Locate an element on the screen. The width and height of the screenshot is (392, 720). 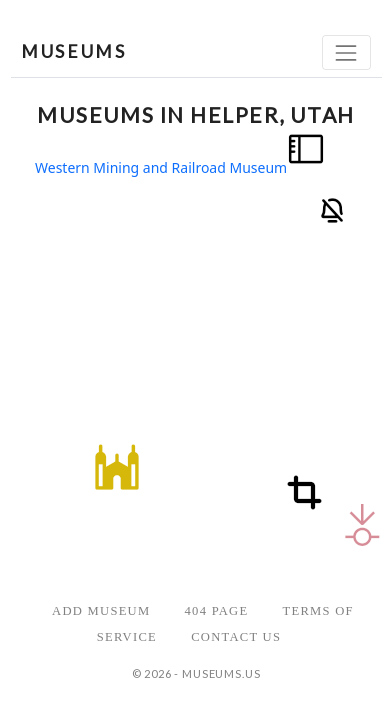
mute notifications is located at coordinates (332, 210).